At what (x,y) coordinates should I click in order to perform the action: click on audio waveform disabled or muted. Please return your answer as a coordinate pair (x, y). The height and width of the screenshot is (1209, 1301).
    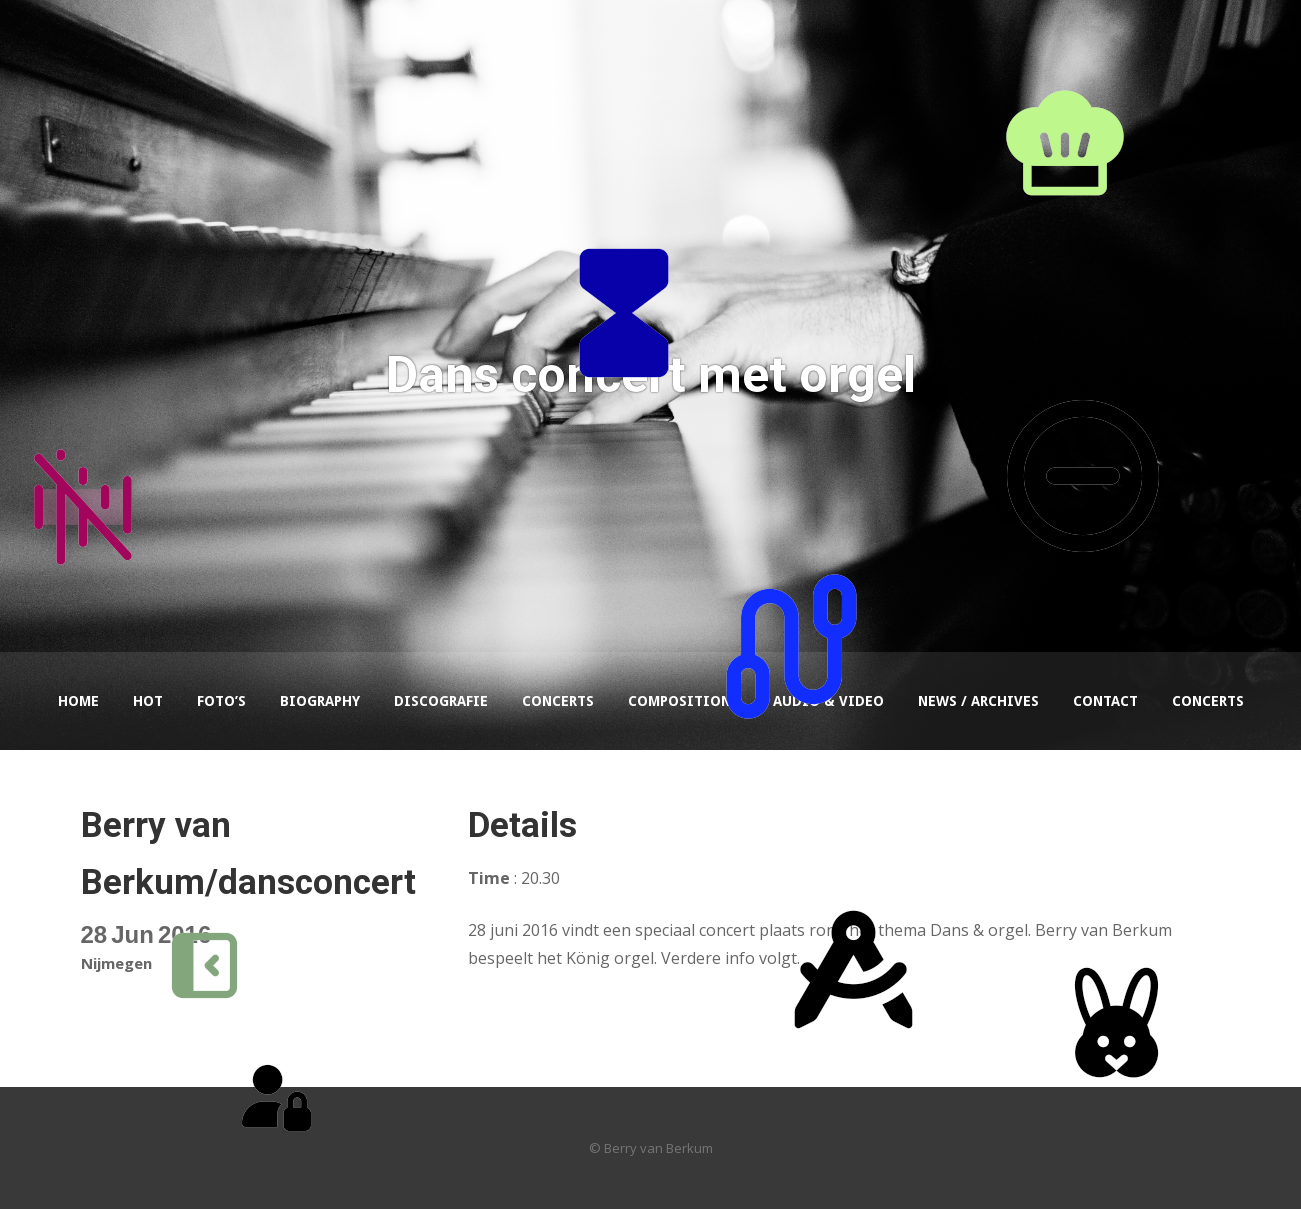
    Looking at the image, I should click on (83, 507).